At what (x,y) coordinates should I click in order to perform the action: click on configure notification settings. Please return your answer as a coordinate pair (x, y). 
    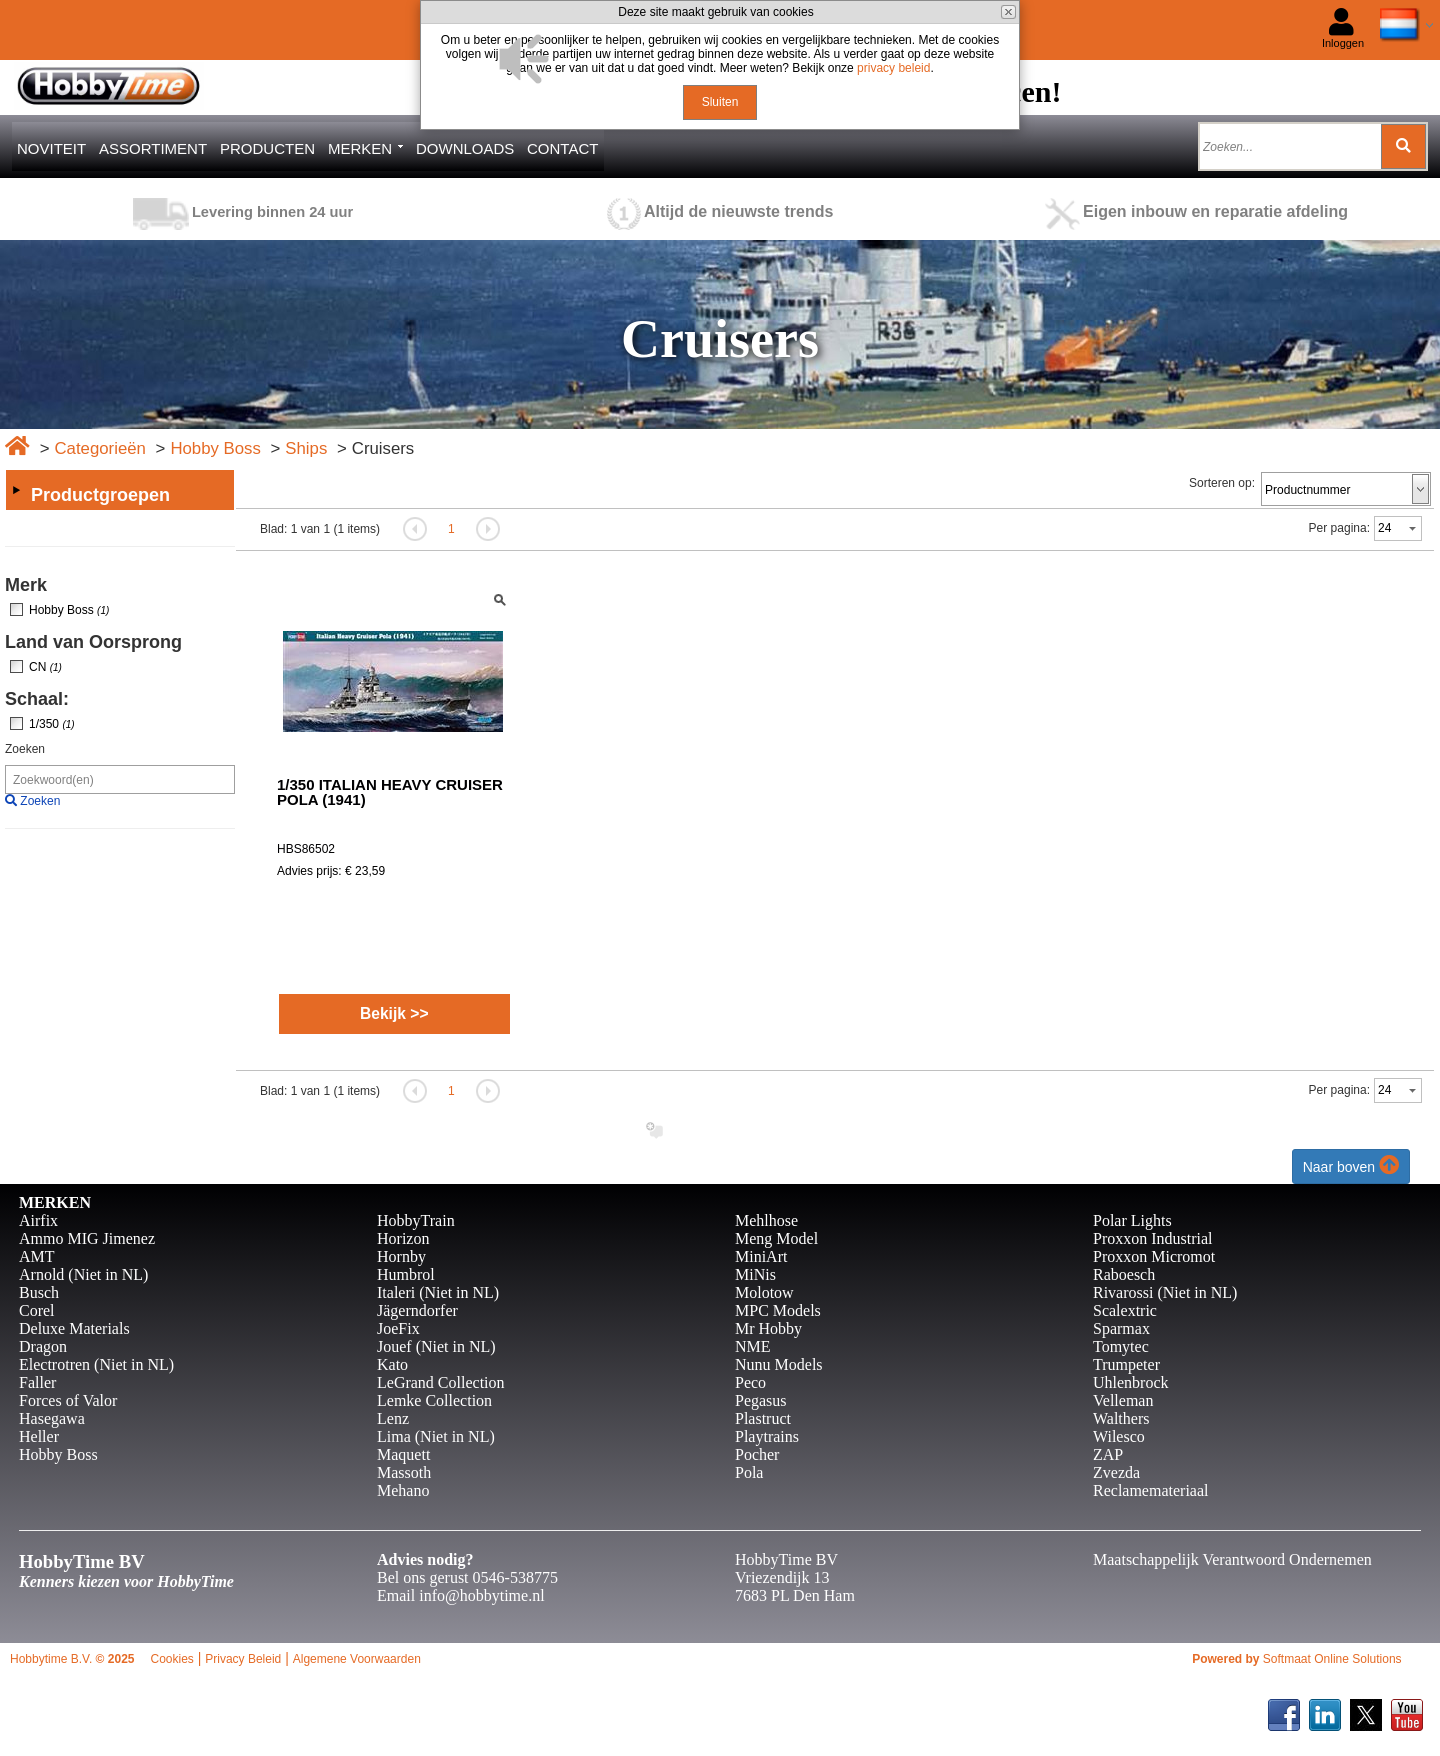
    Looking at the image, I should click on (654, 1130).